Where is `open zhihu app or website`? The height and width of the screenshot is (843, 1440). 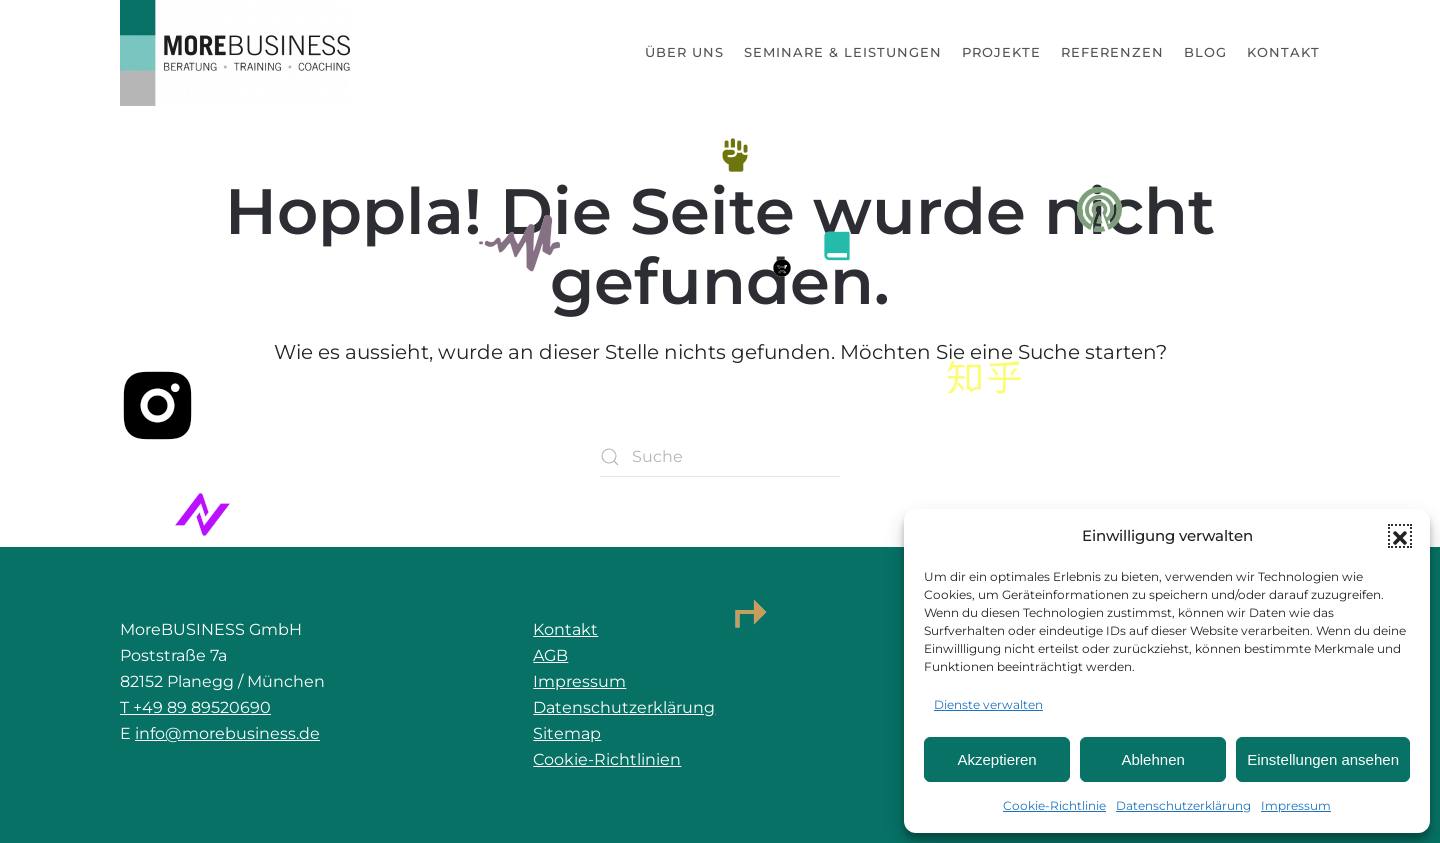 open zhihu app or website is located at coordinates (984, 377).